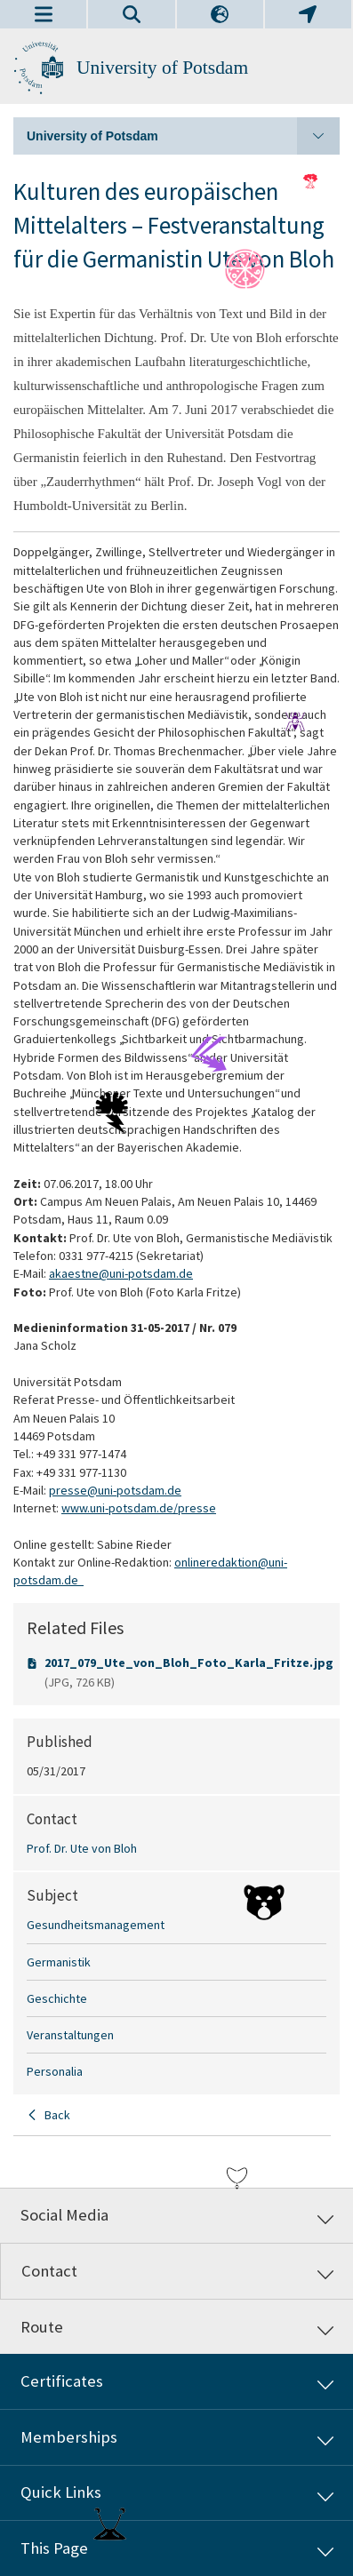  What do you see at coordinates (295, 722) in the screenshot?
I see `indicates a spider or arachnid creature in game` at bounding box center [295, 722].